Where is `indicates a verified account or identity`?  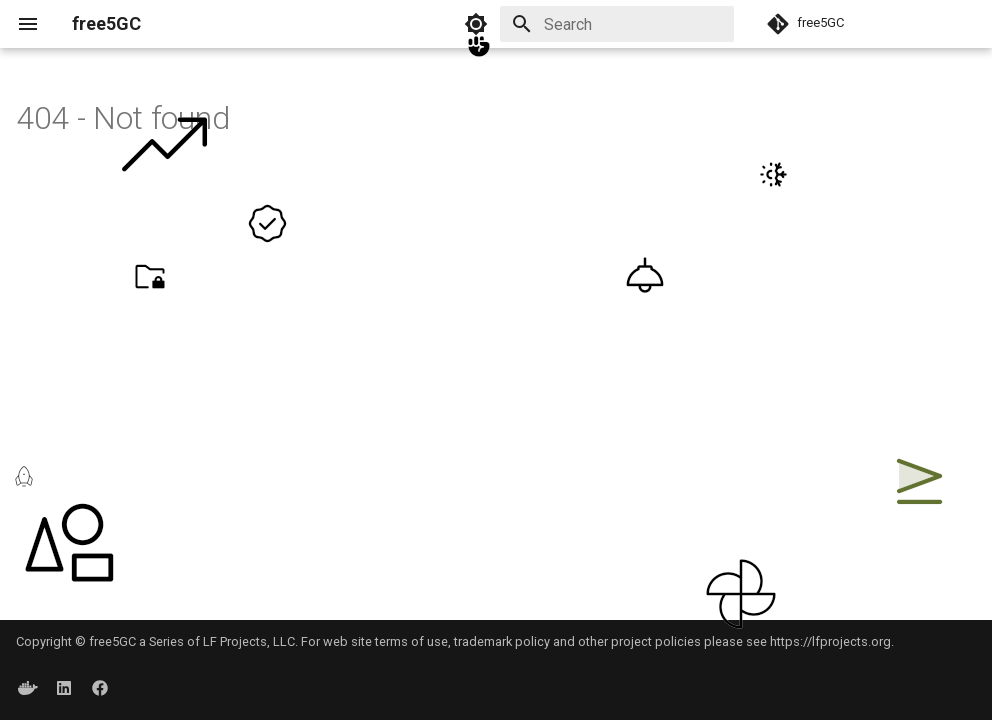
indicates a verified account or identity is located at coordinates (267, 223).